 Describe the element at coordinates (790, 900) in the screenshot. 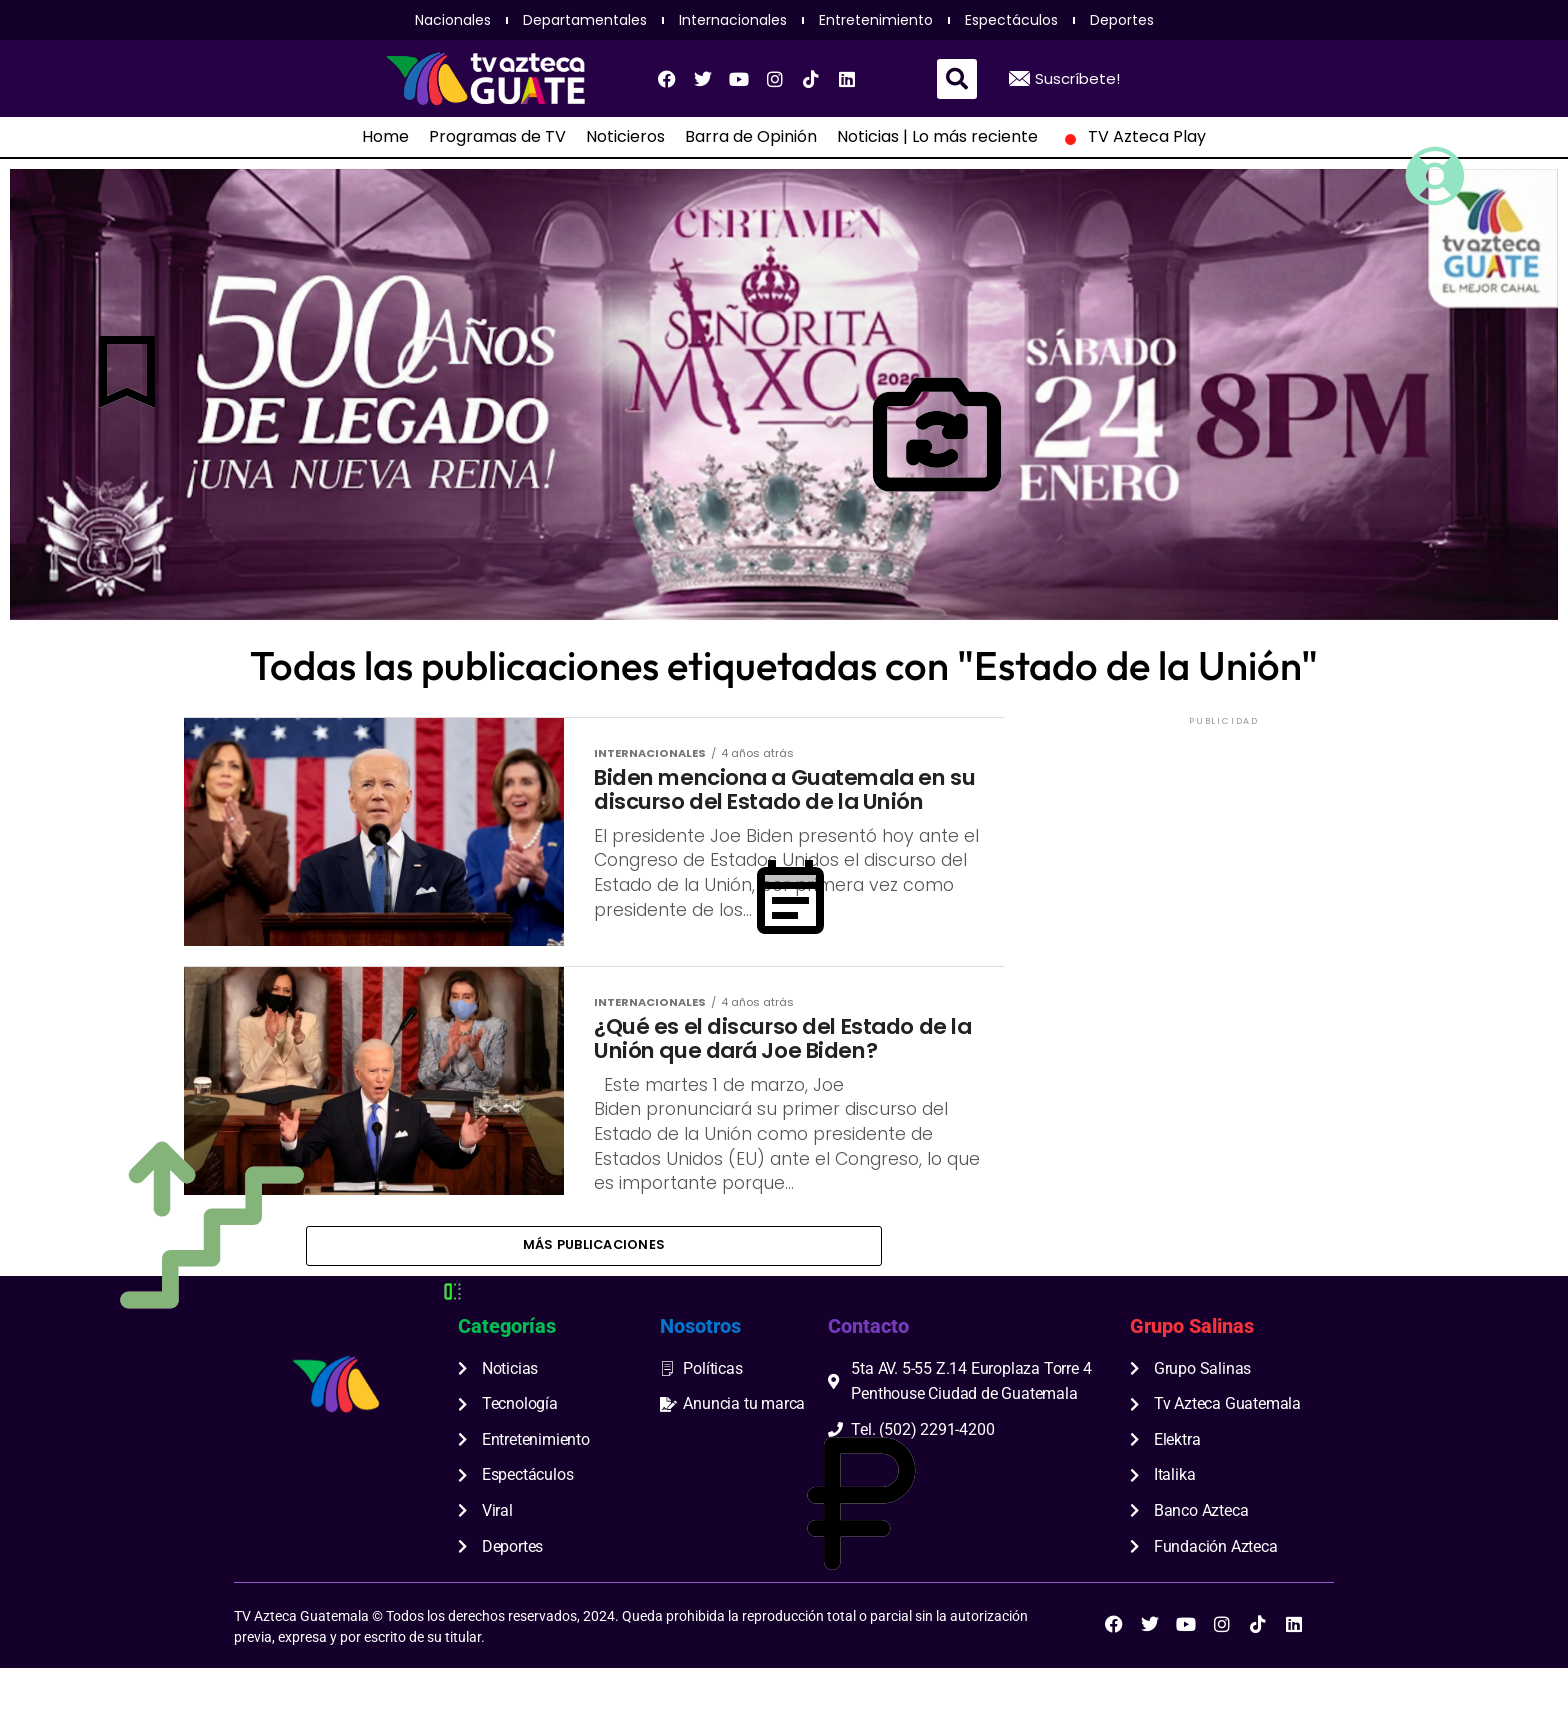

I see `view event details or notes` at that location.